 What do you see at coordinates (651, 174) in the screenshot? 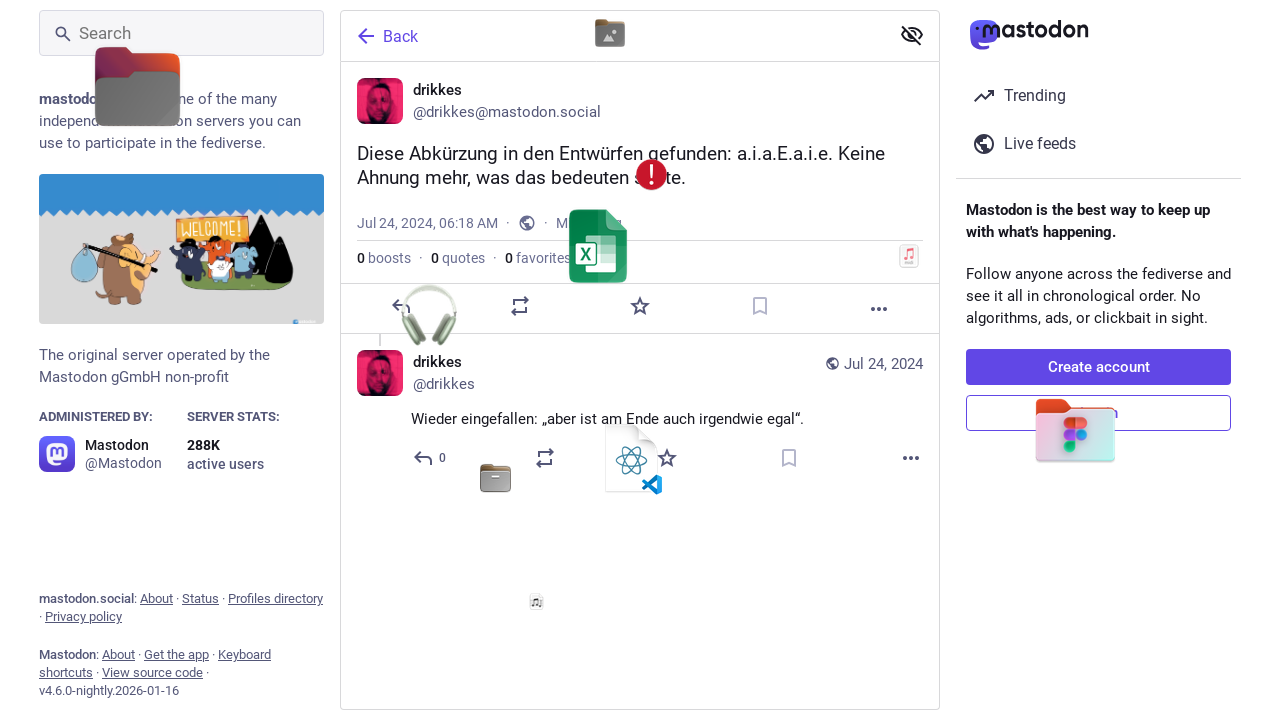
I see `indicates an important or urgent notification` at bounding box center [651, 174].